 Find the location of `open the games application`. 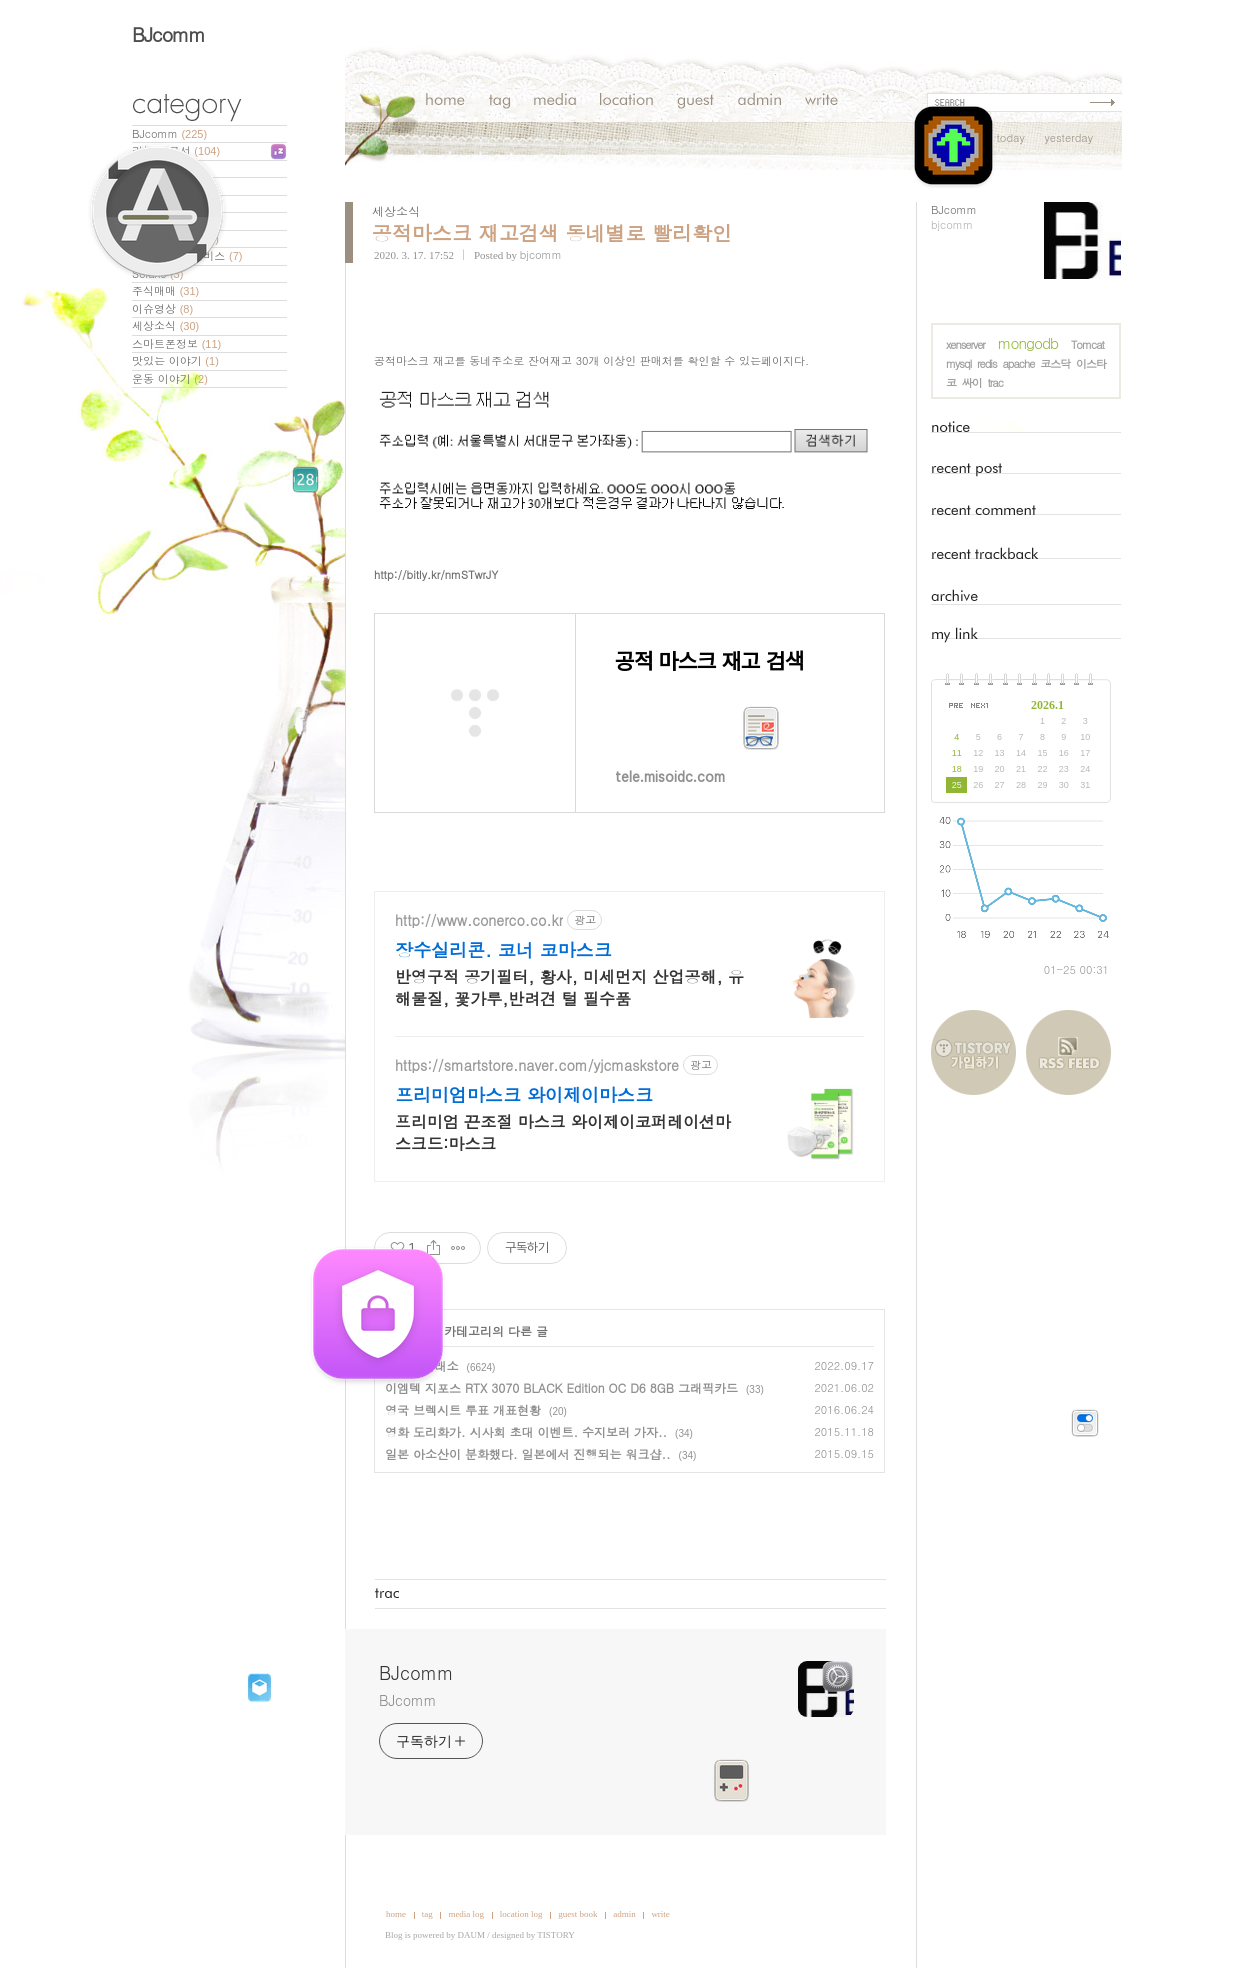

open the games application is located at coordinates (731, 1780).